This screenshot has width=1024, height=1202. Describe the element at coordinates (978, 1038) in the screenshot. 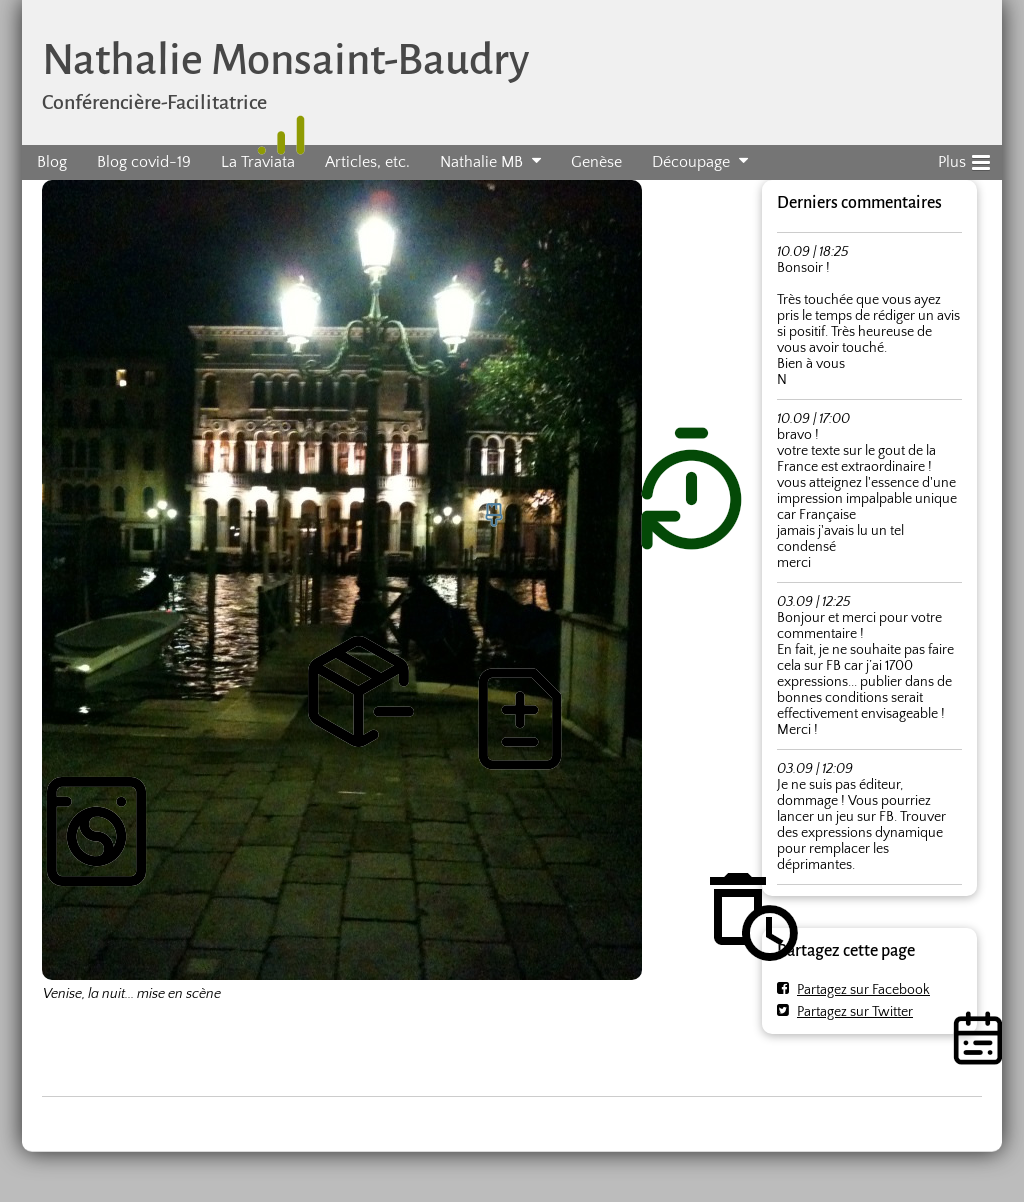

I see `select a date range` at that location.